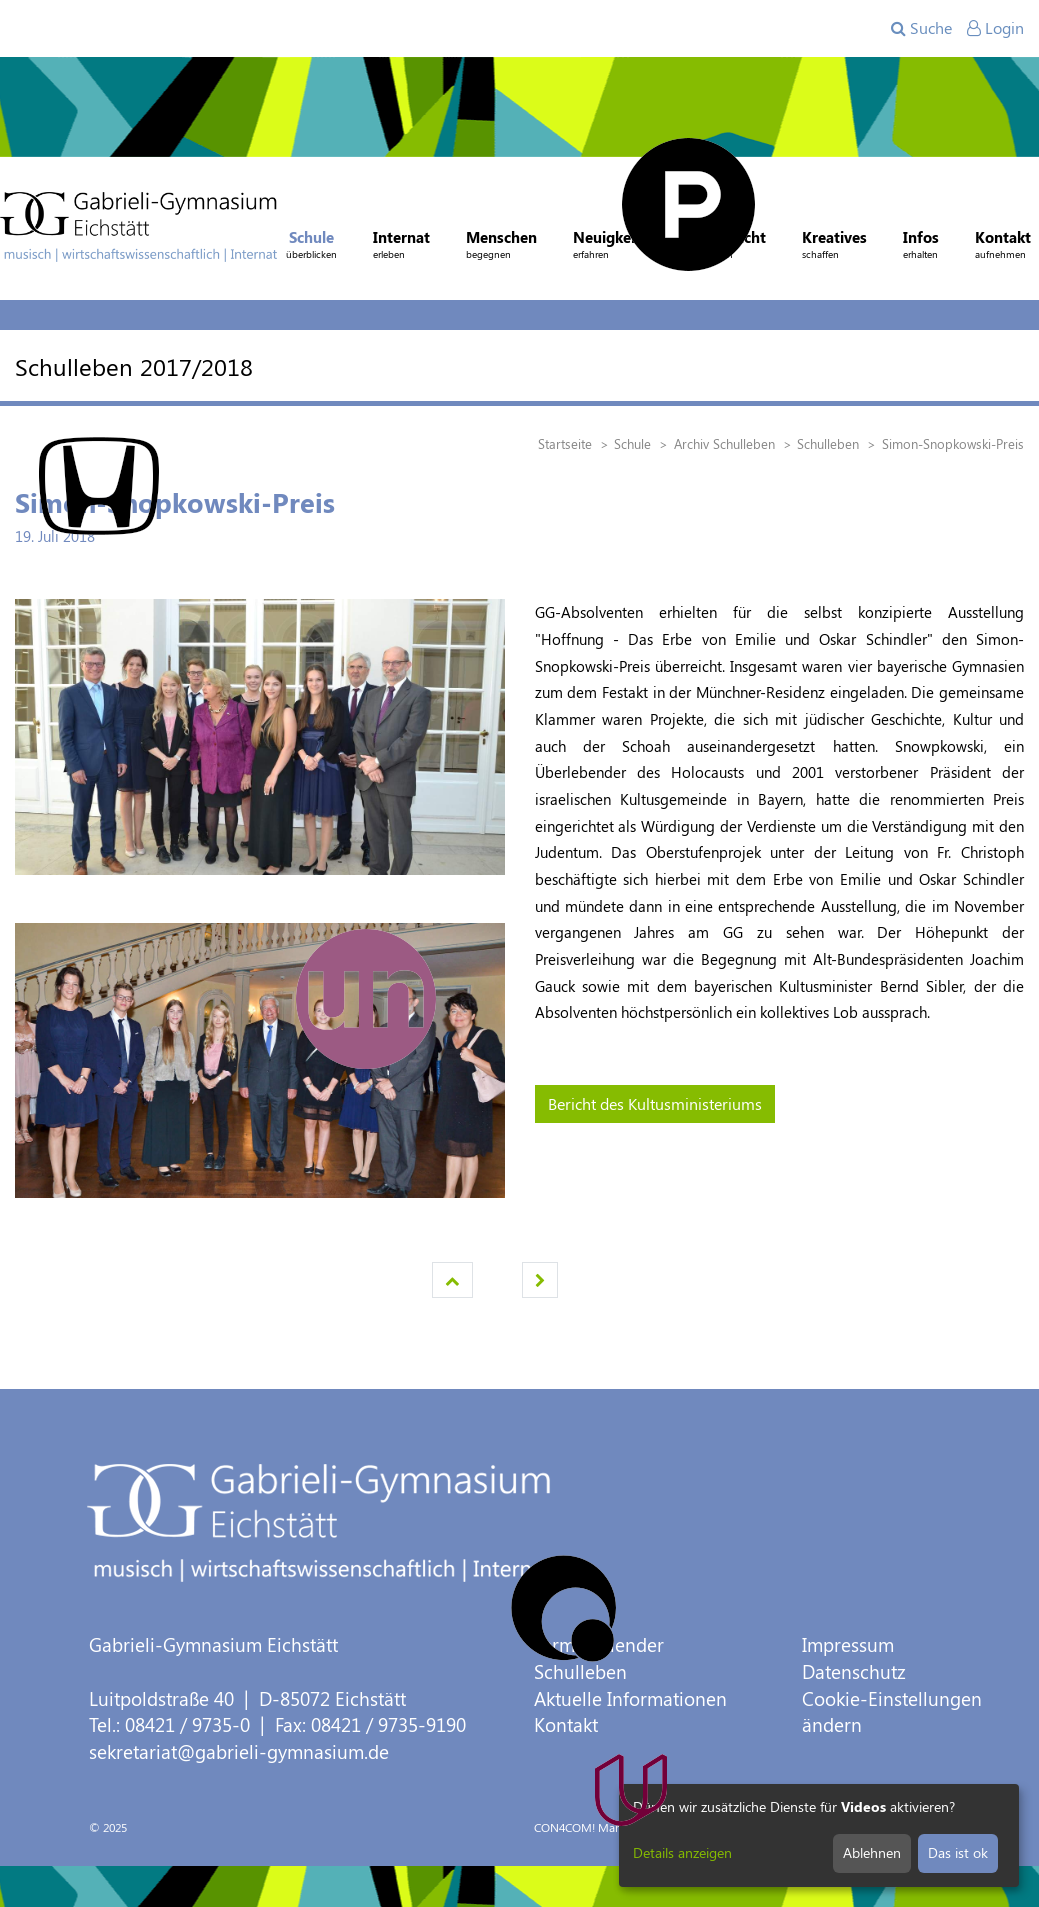 The height and width of the screenshot is (1907, 1039). What do you see at coordinates (99, 486) in the screenshot?
I see `Honda brand or dealership app` at bounding box center [99, 486].